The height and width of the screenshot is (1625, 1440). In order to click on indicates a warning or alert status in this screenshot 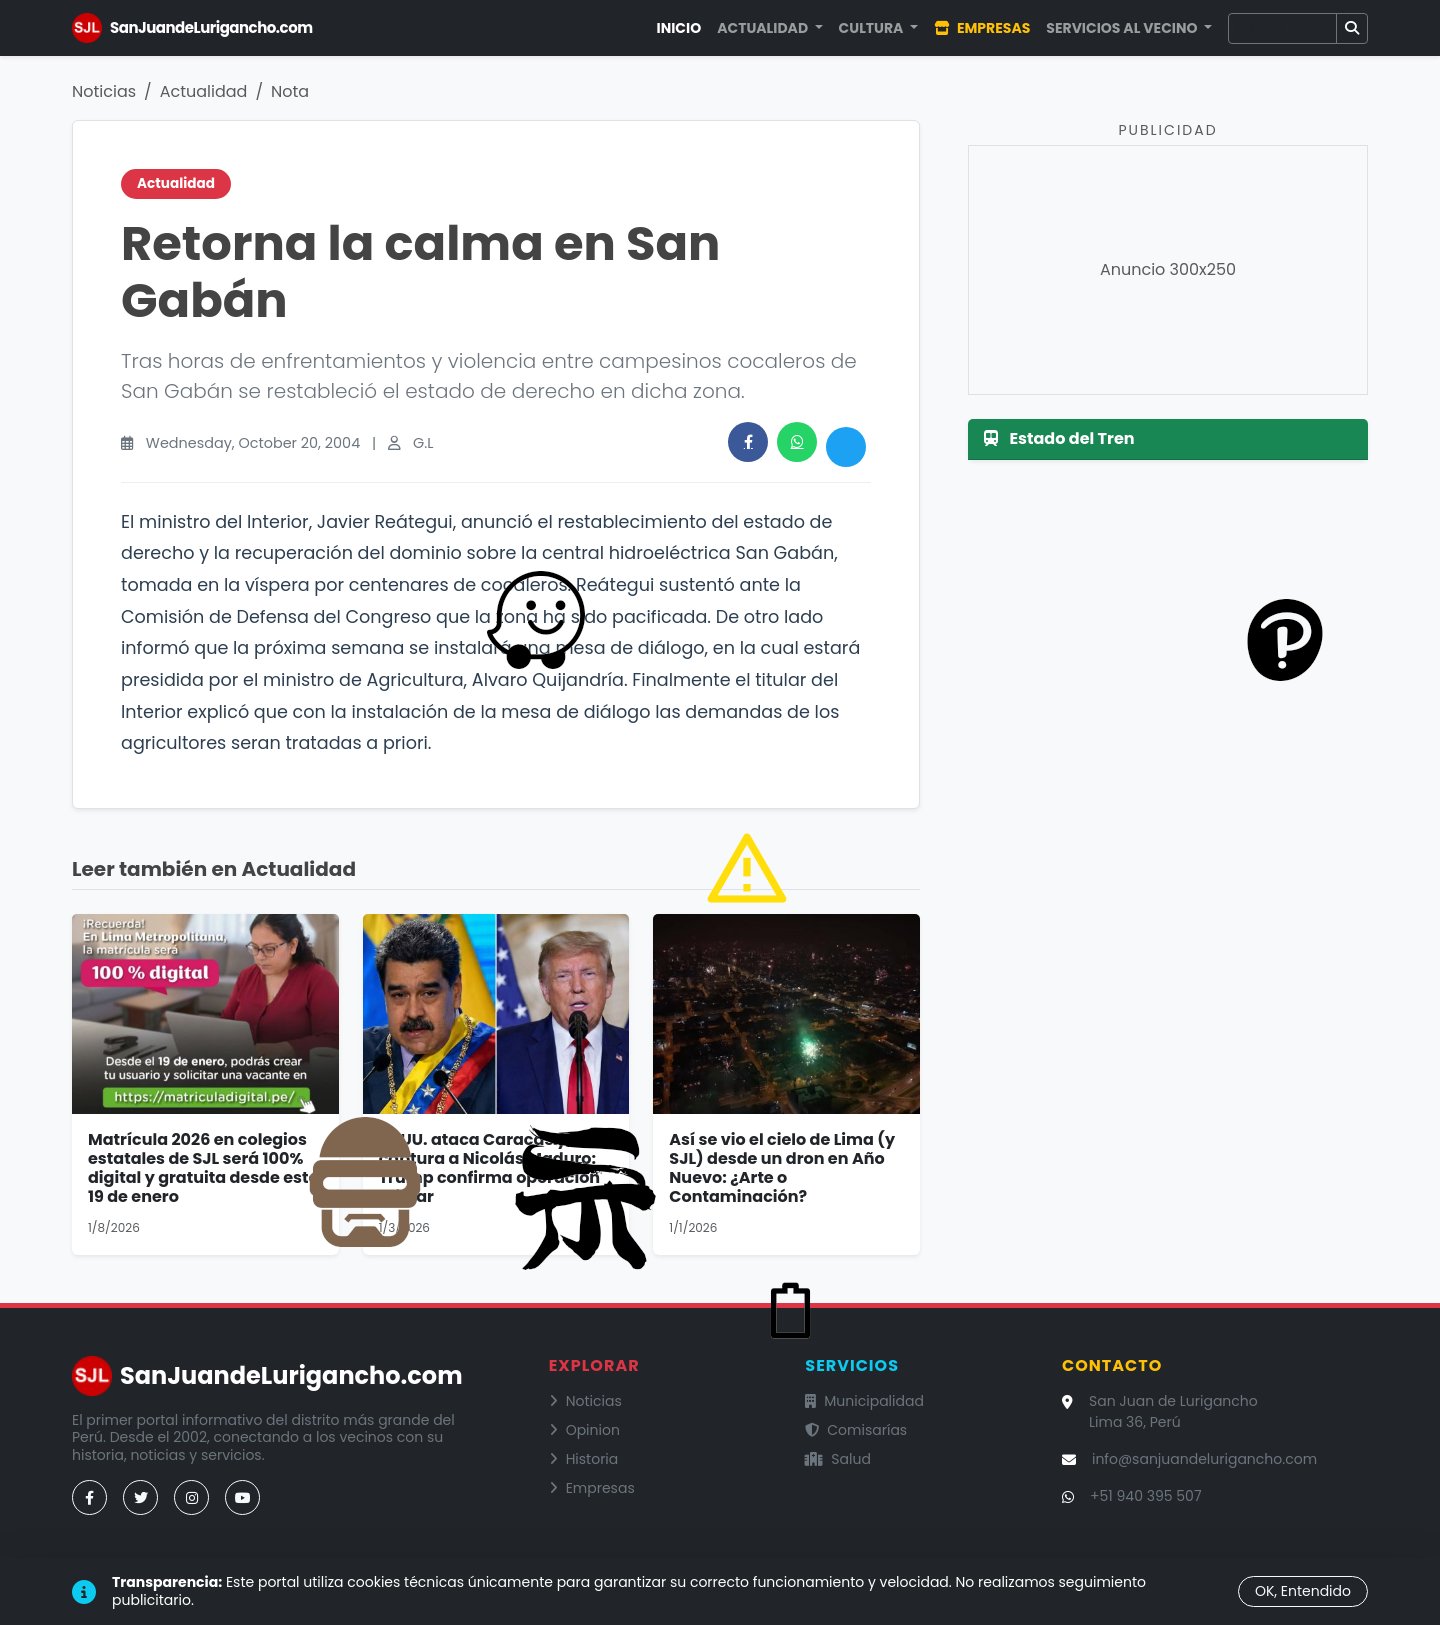, I will do `click(747, 869)`.